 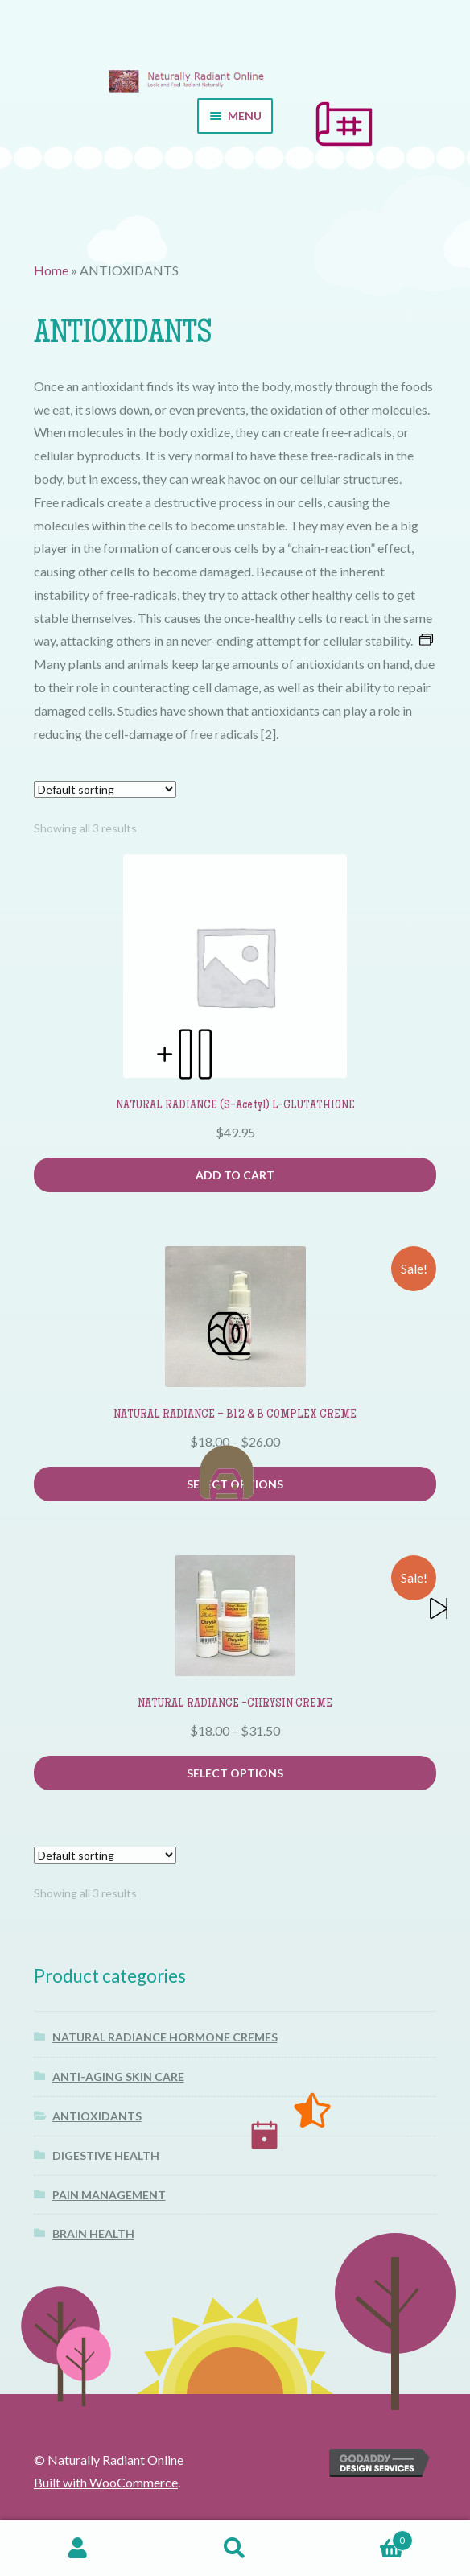 What do you see at coordinates (439, 1608) in the screenshot?
I see `skip to the next track or media item` at bounding box center [439, 1608].